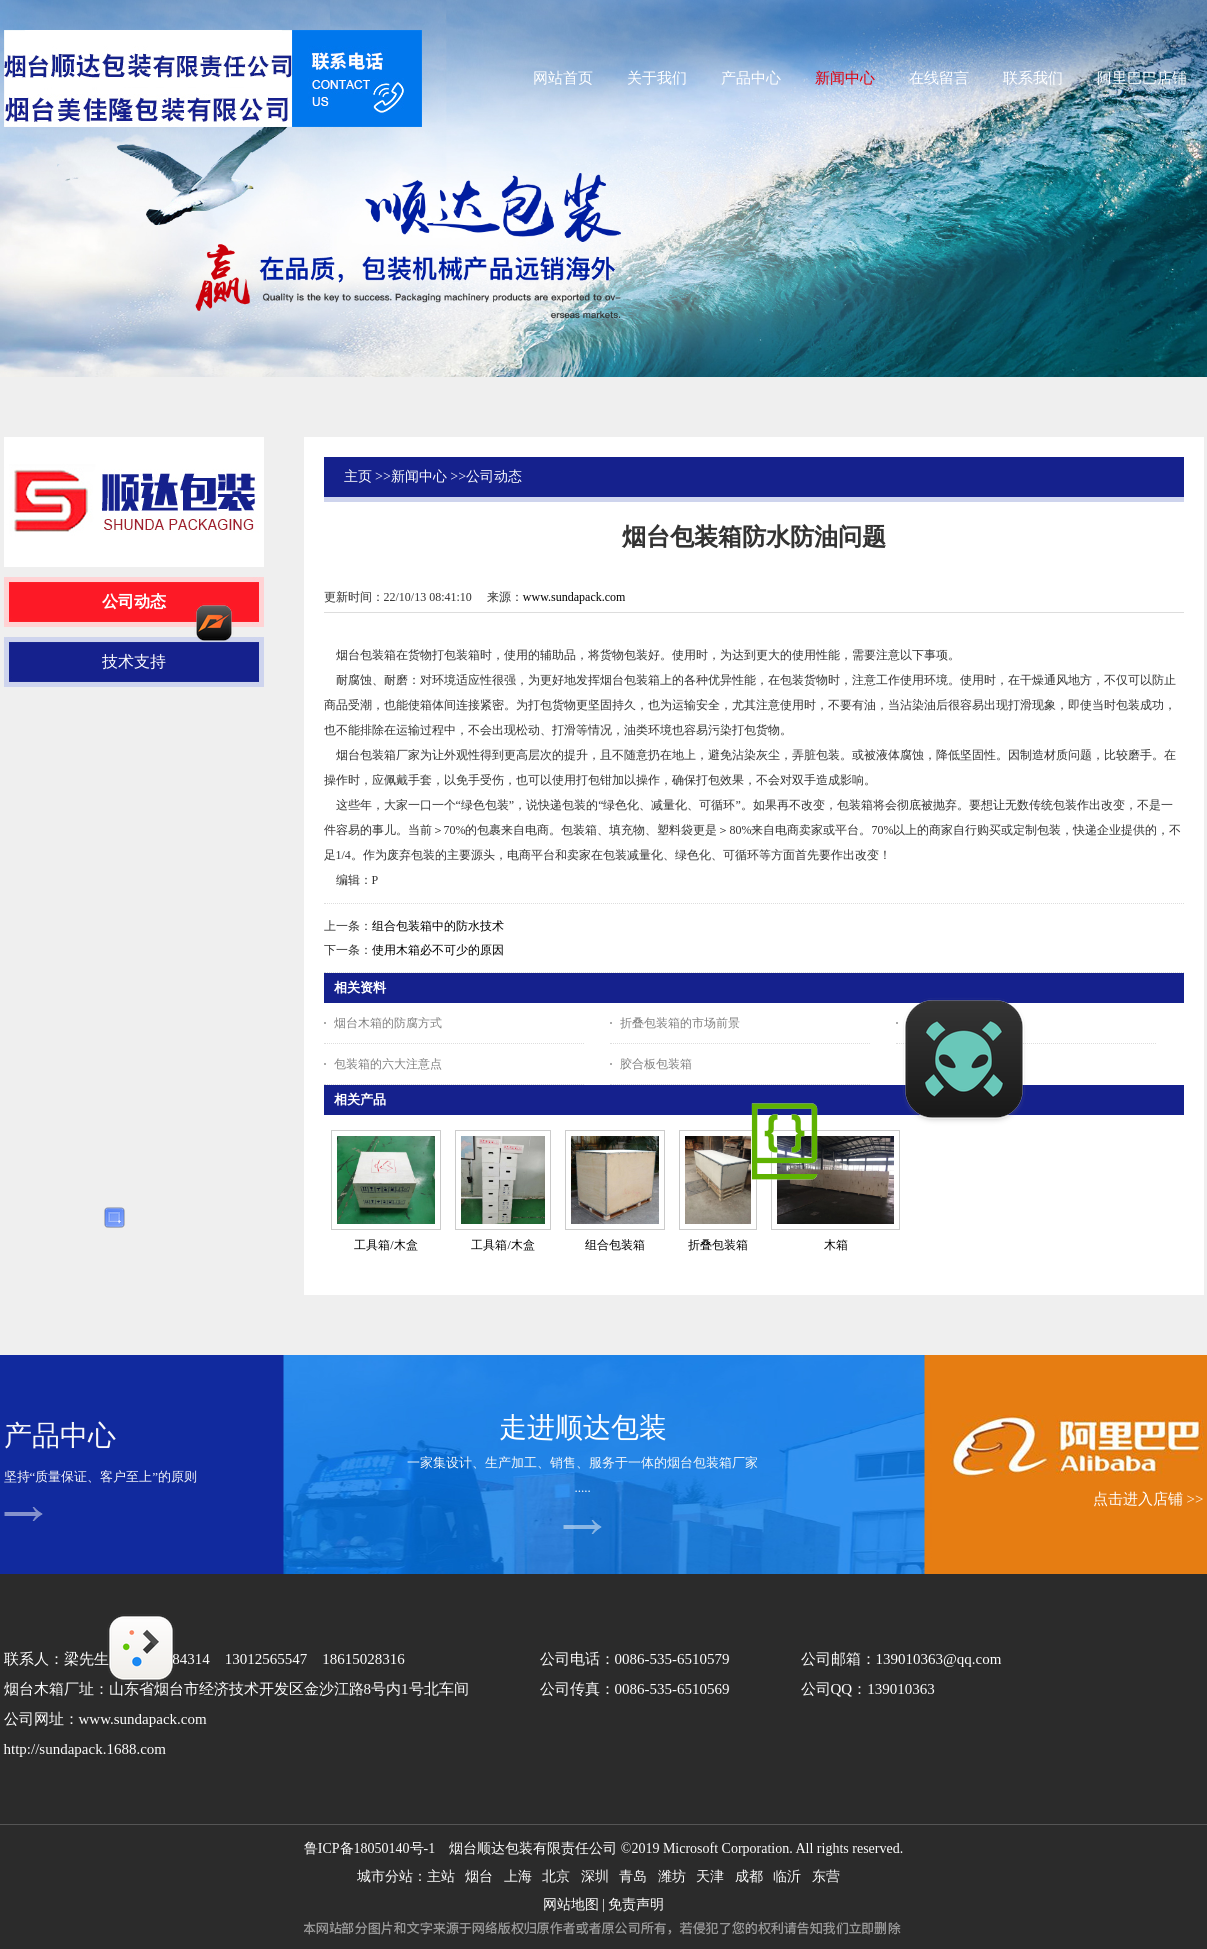 This screenshot has width=1207, height=1949. I want to click on launch need for speed: the run game, so click(214, 623).